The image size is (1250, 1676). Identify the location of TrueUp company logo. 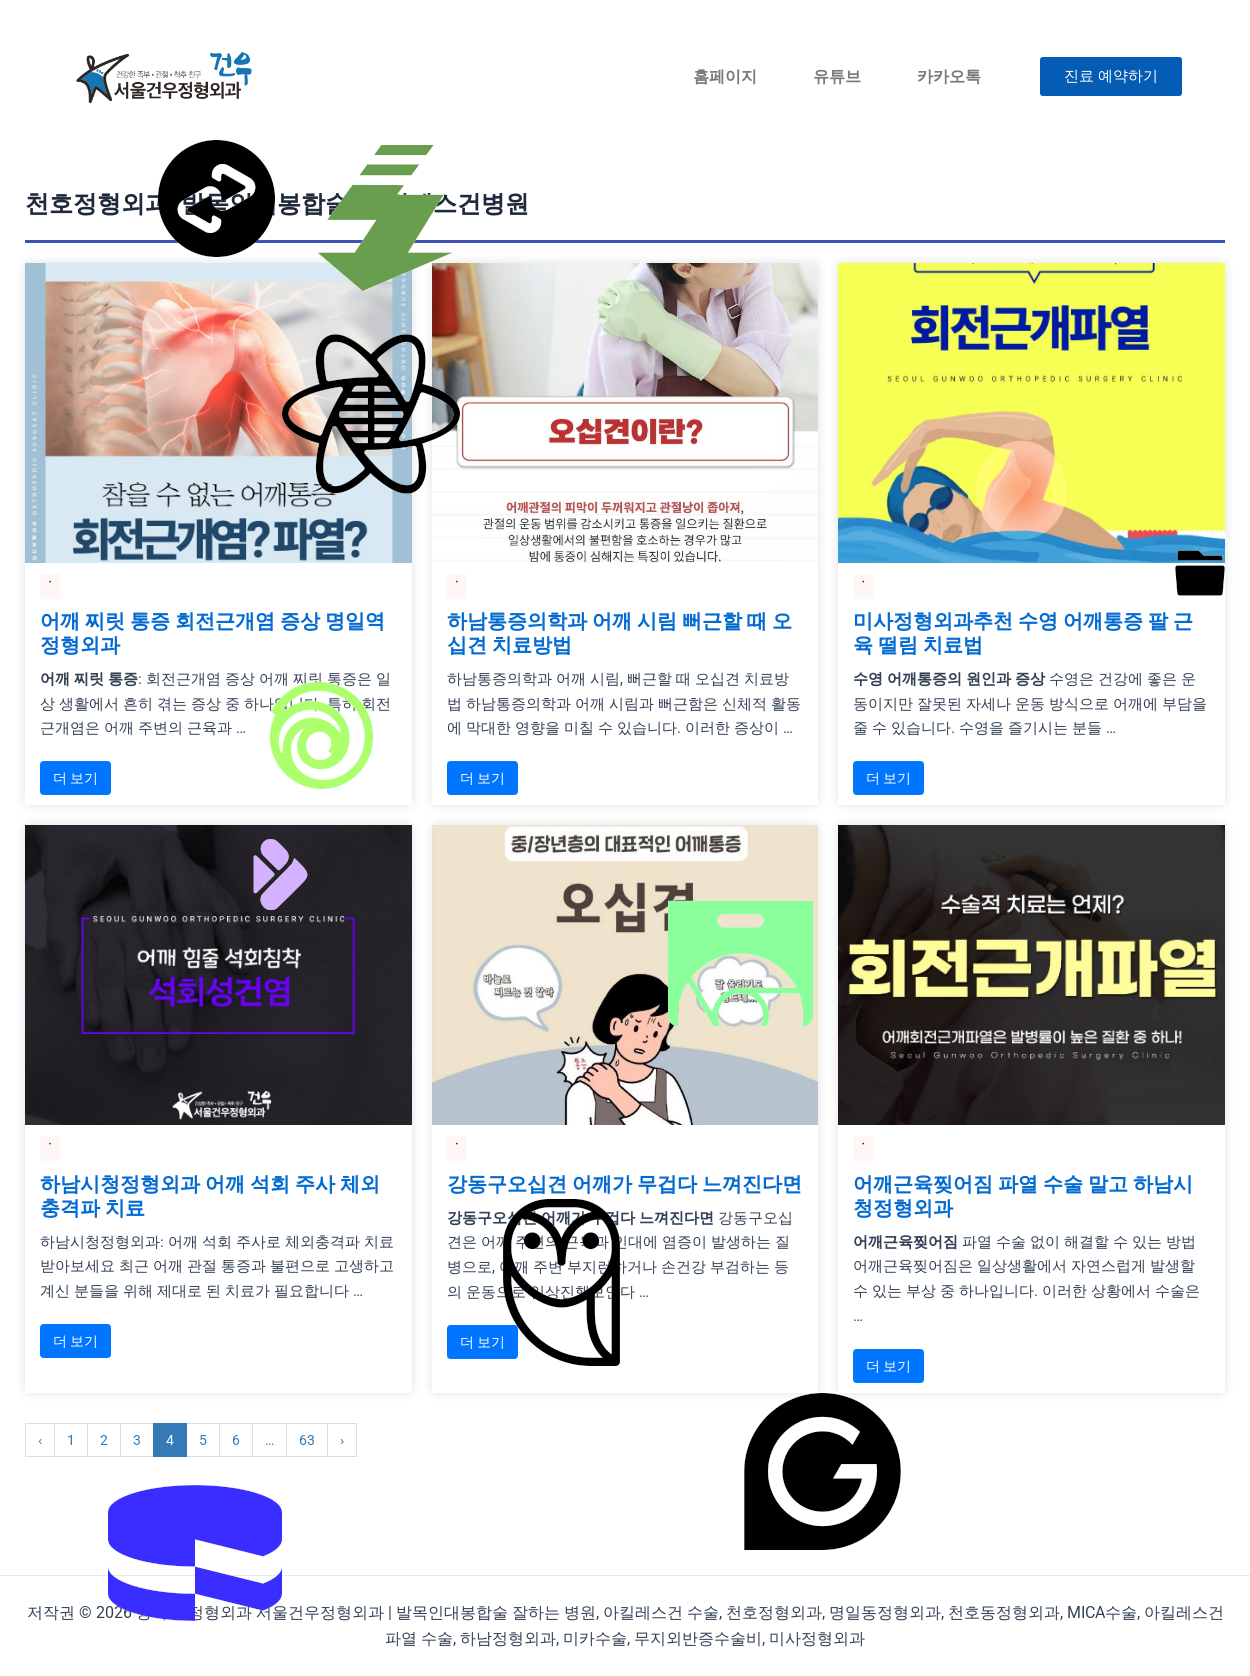
(561, 1282).